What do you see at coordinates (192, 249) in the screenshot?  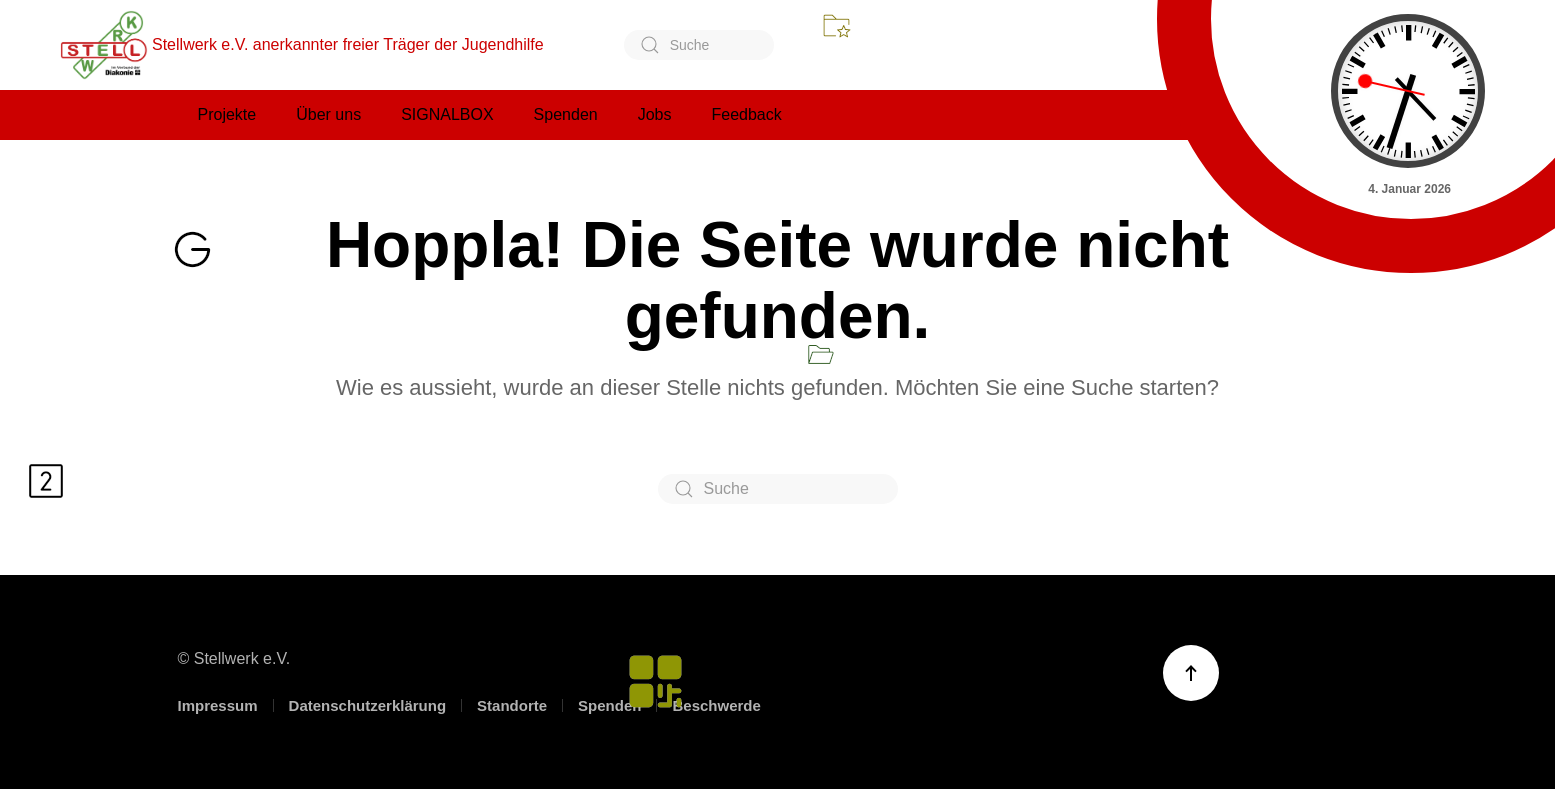 I see `sign in with Google` at bounding box center [192, 249].